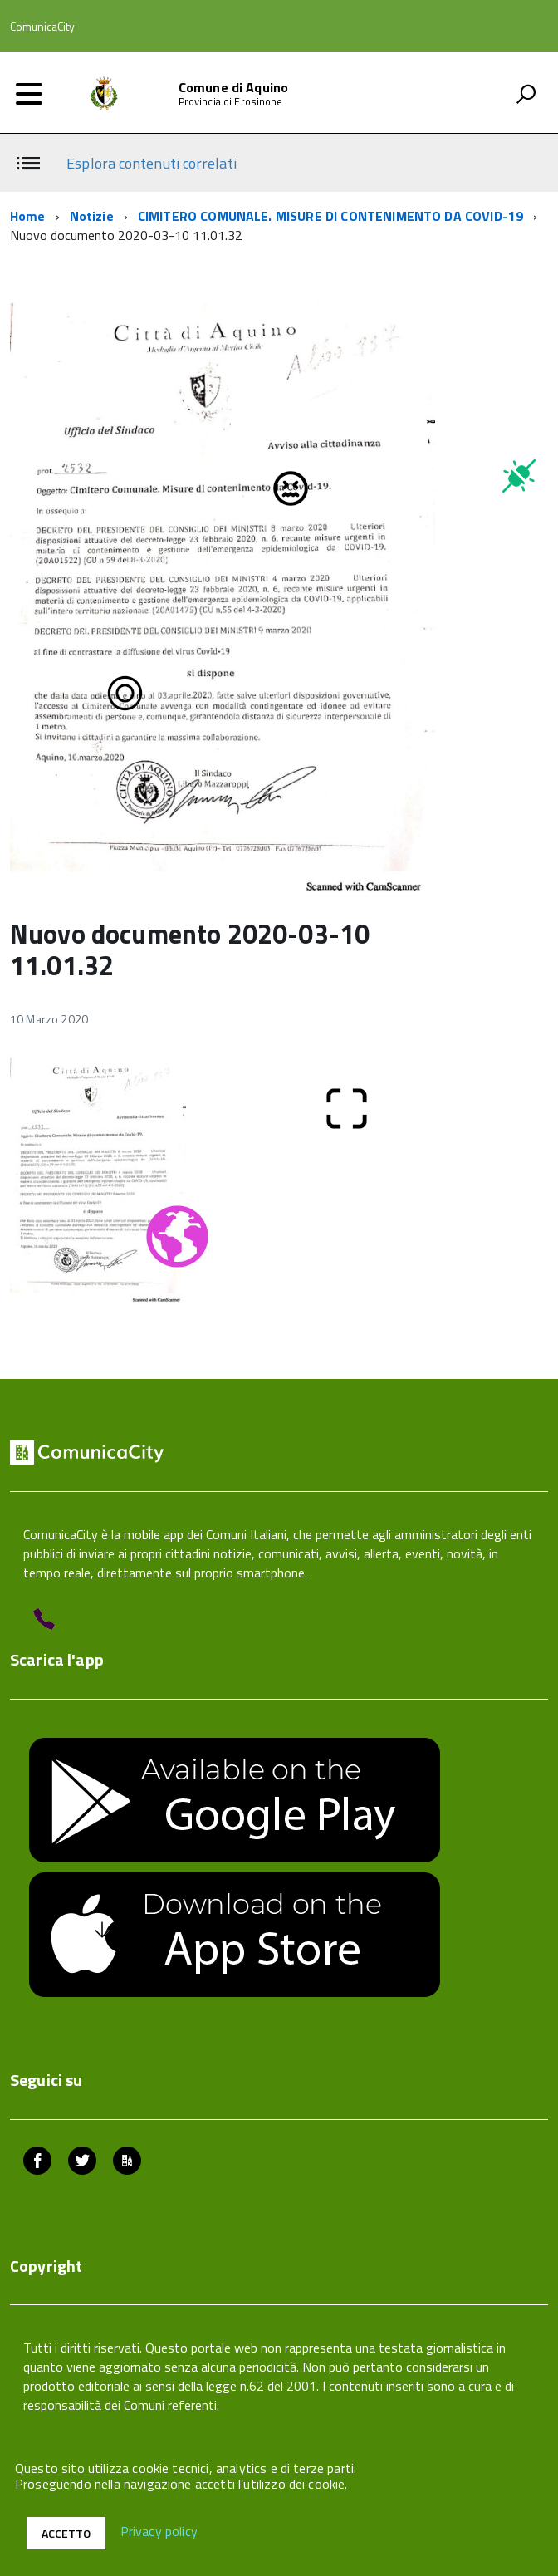 The image size is (558, 2576). What do you see at coordinates (177, 1236) in the screenshot?
I see `switch to global or worldwide view` at bounding box center [177, 1236].